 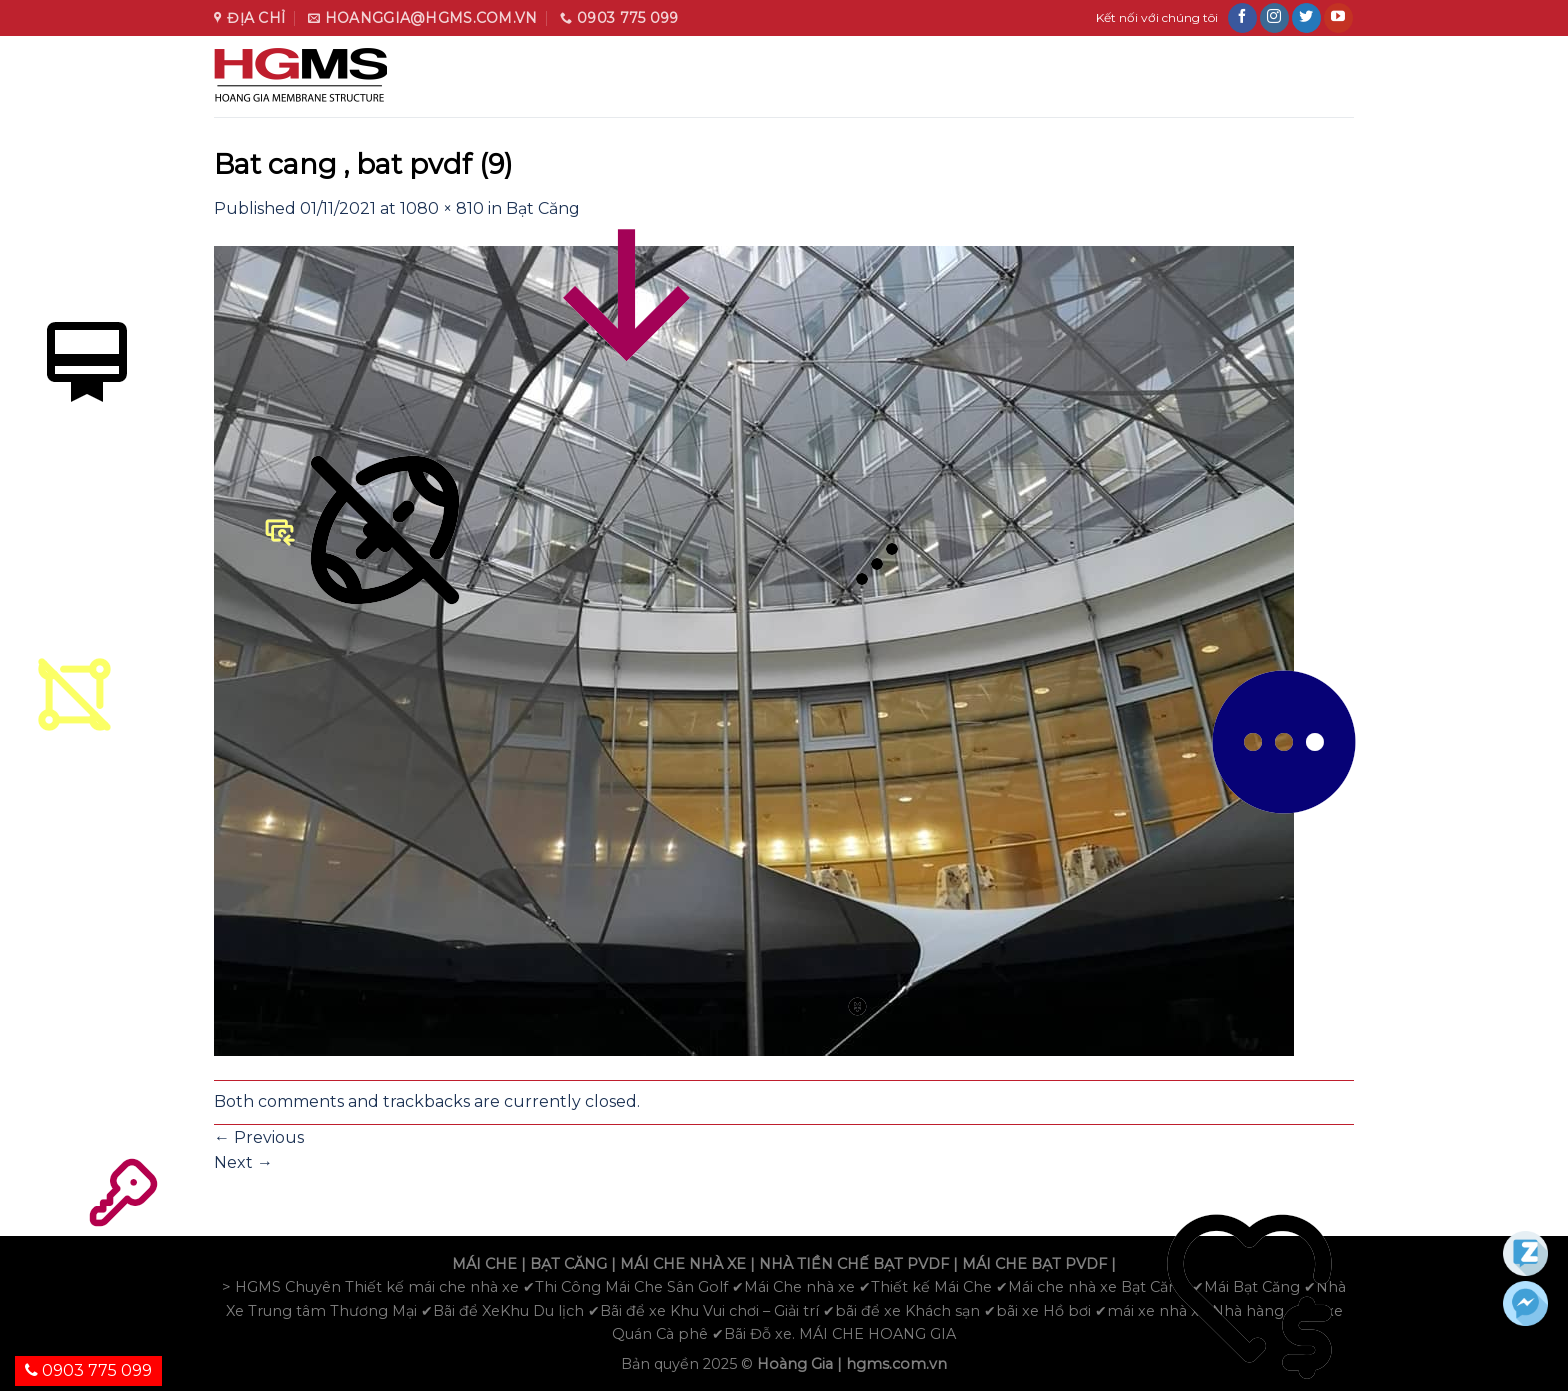 What do you see at coordinates (87, 362) in the screenshot?
I see `view membership card details` at bounding box center [87, 362].